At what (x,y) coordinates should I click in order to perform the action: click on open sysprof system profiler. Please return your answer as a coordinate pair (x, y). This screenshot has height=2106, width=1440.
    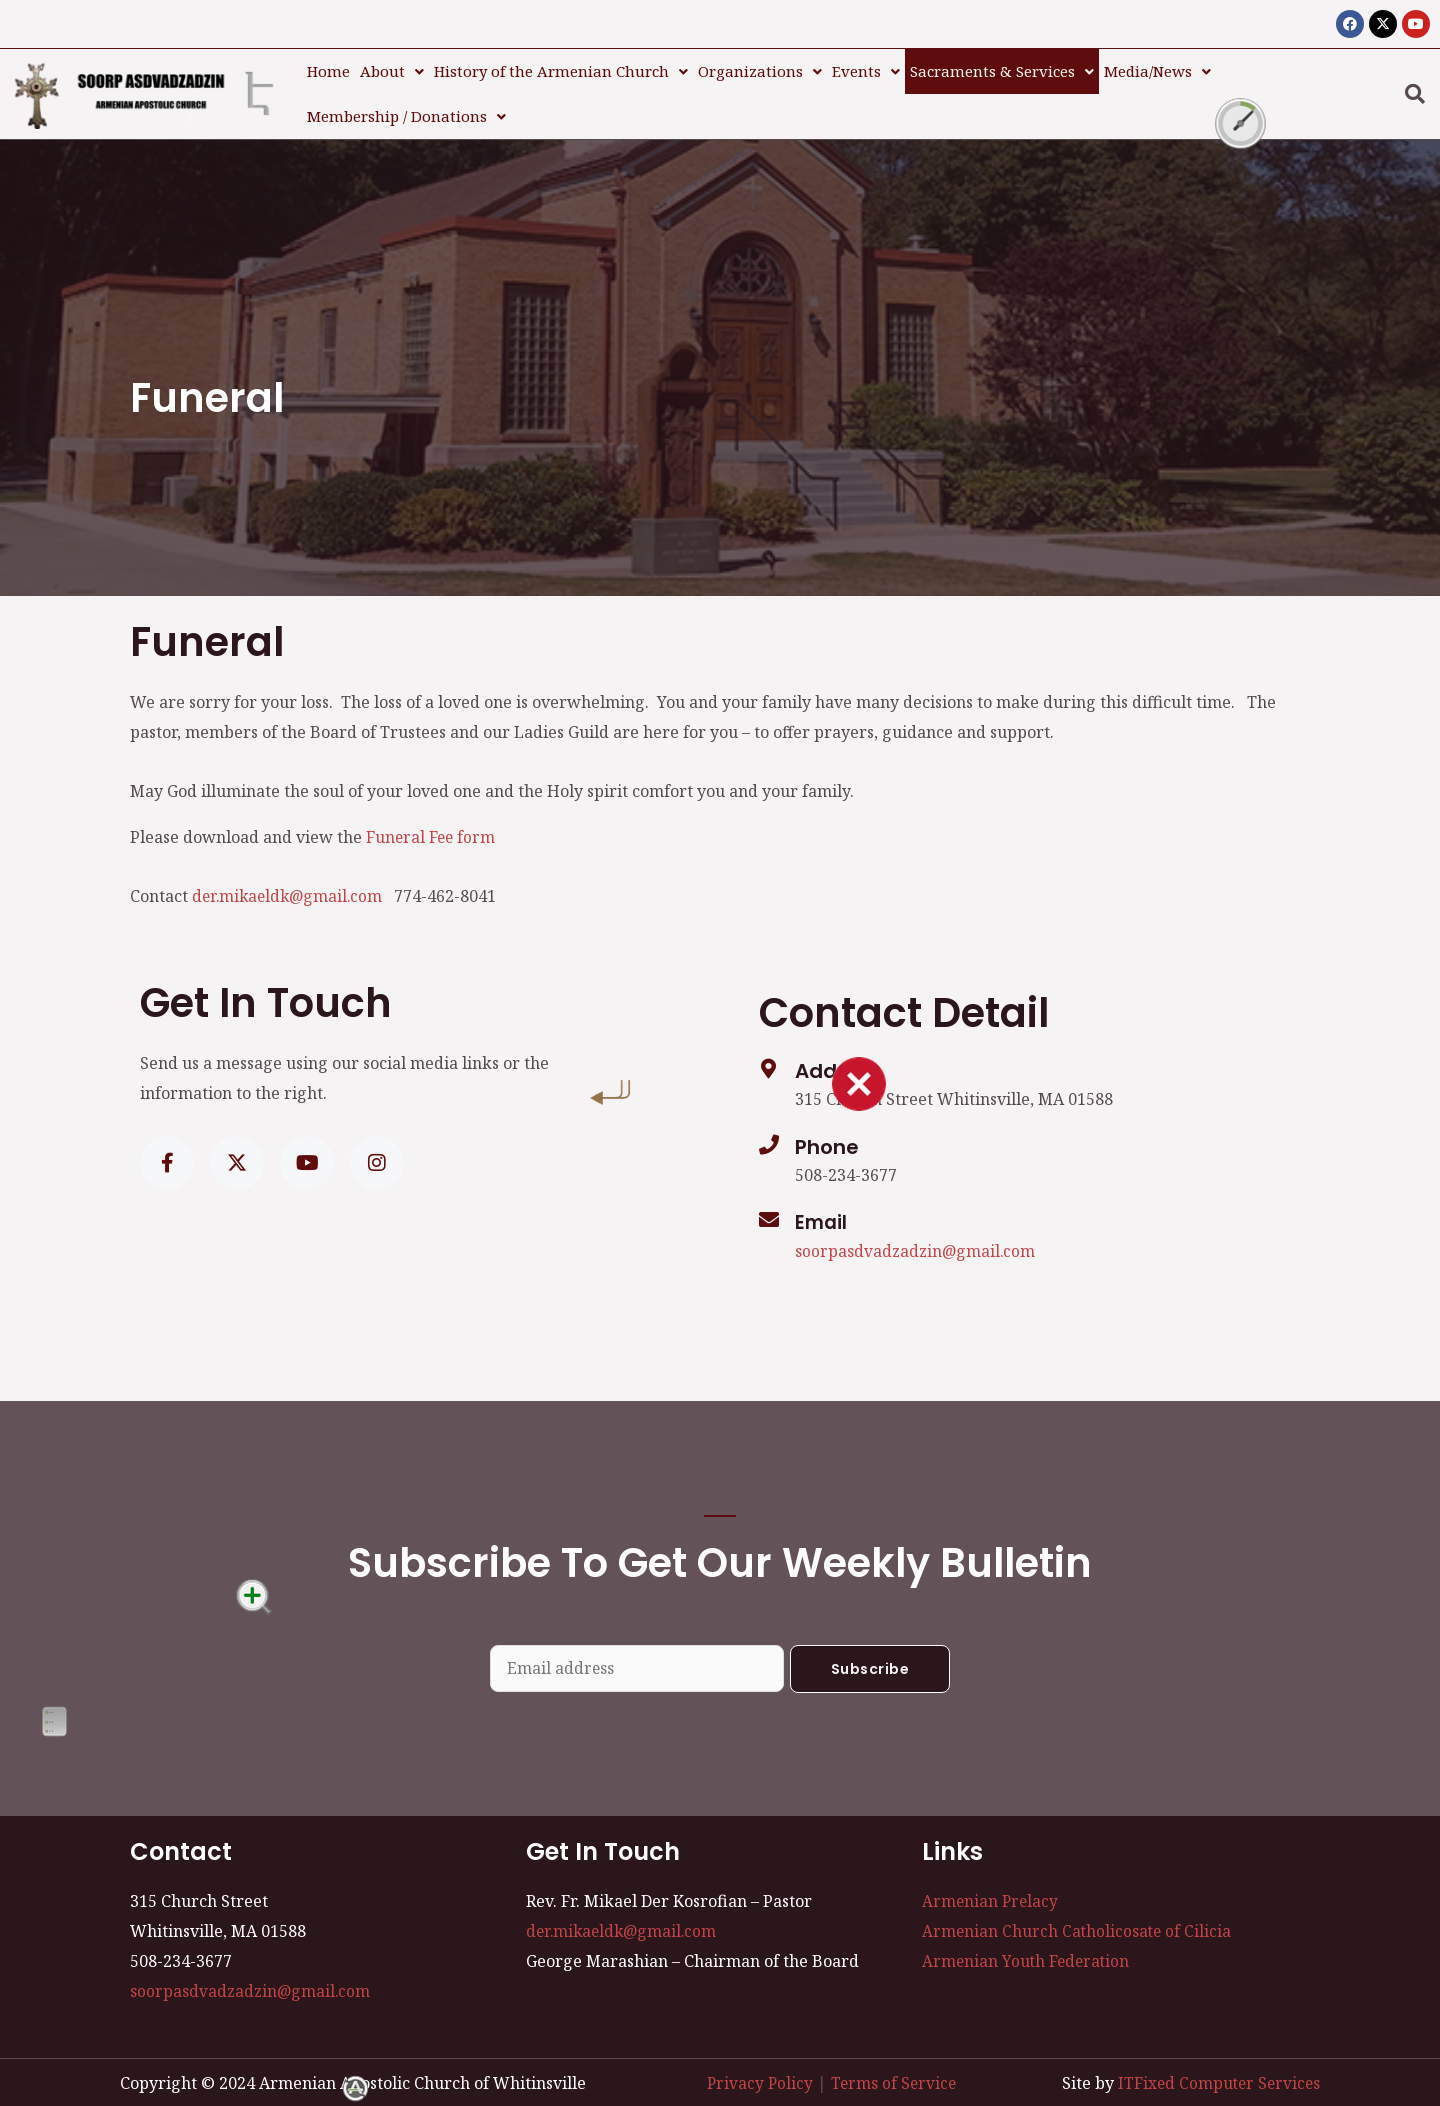
    Looking at the image, I should click on (1240, 123).